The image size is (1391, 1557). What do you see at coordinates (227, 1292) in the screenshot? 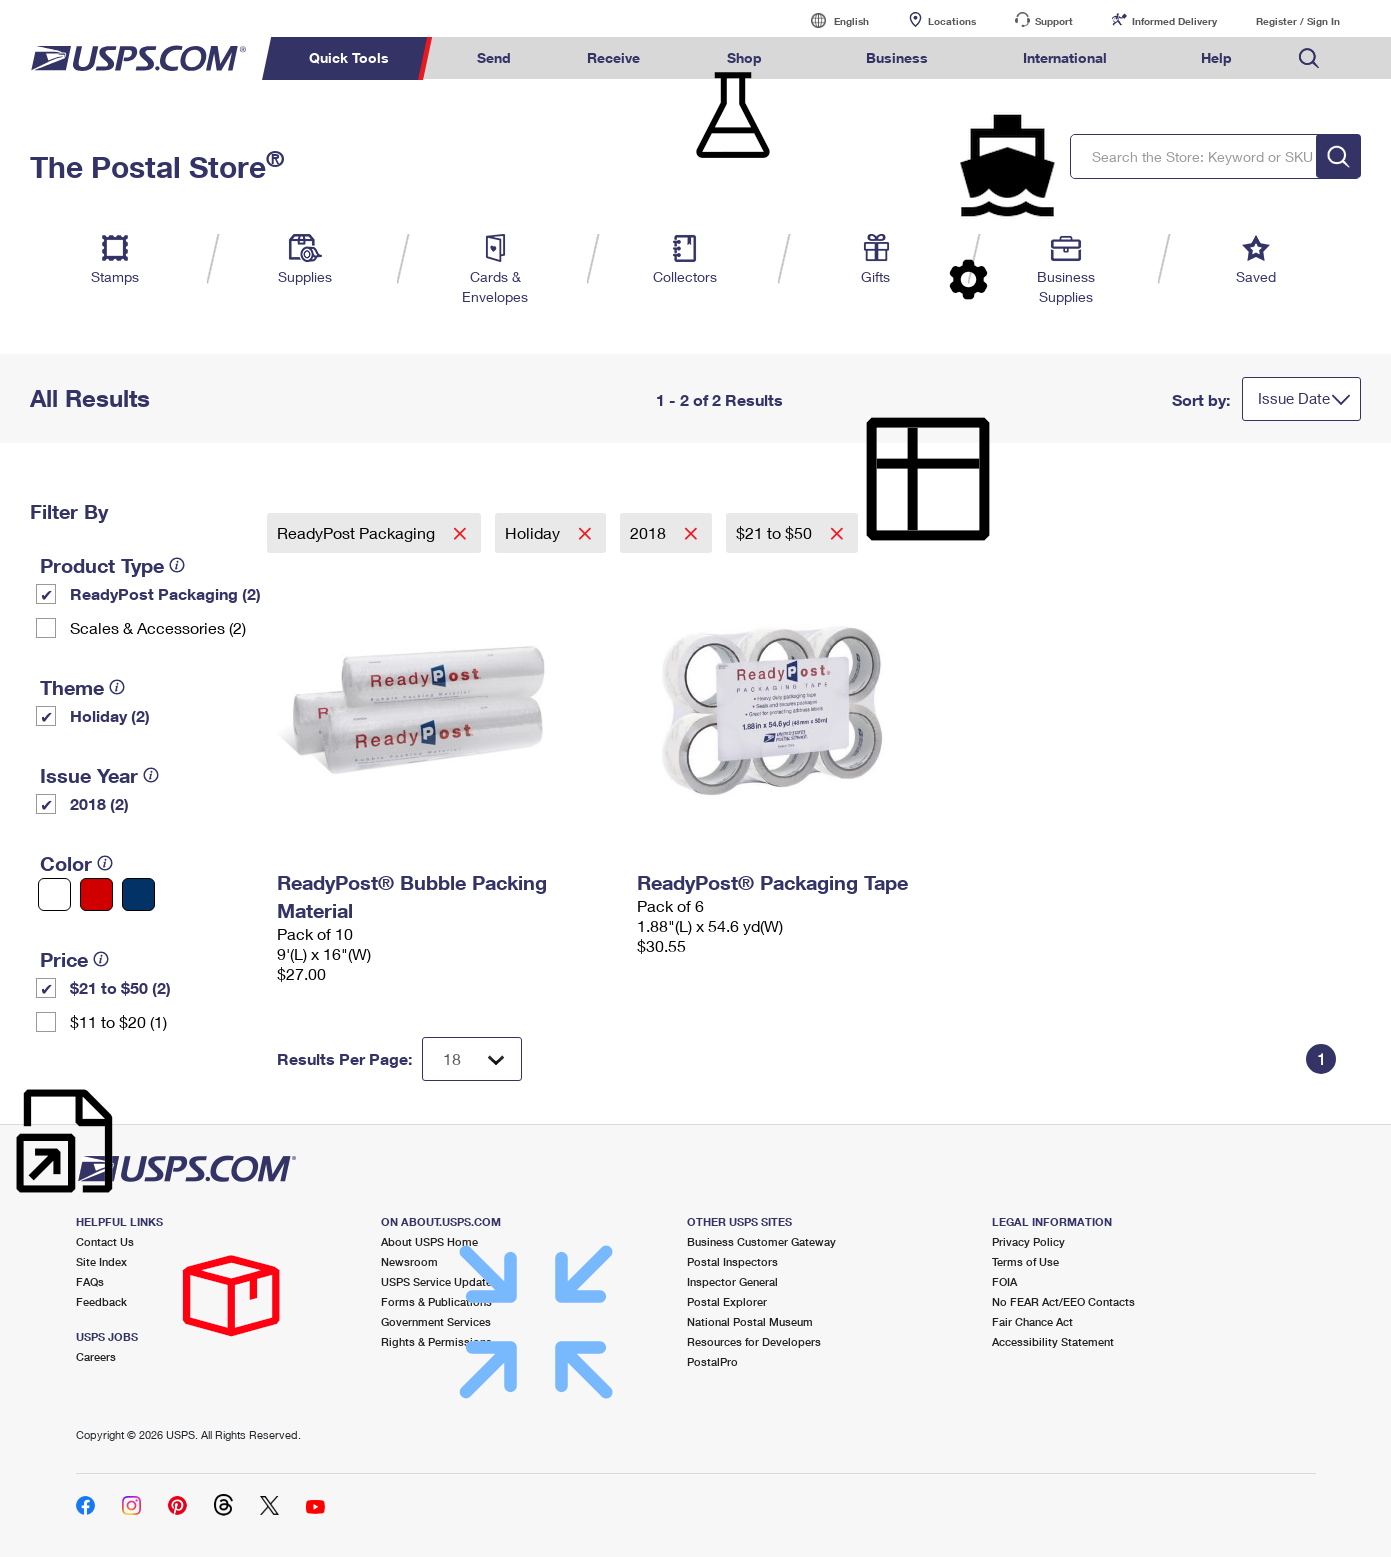
I see `view package or module contents` at bounding box center [227, 1292].